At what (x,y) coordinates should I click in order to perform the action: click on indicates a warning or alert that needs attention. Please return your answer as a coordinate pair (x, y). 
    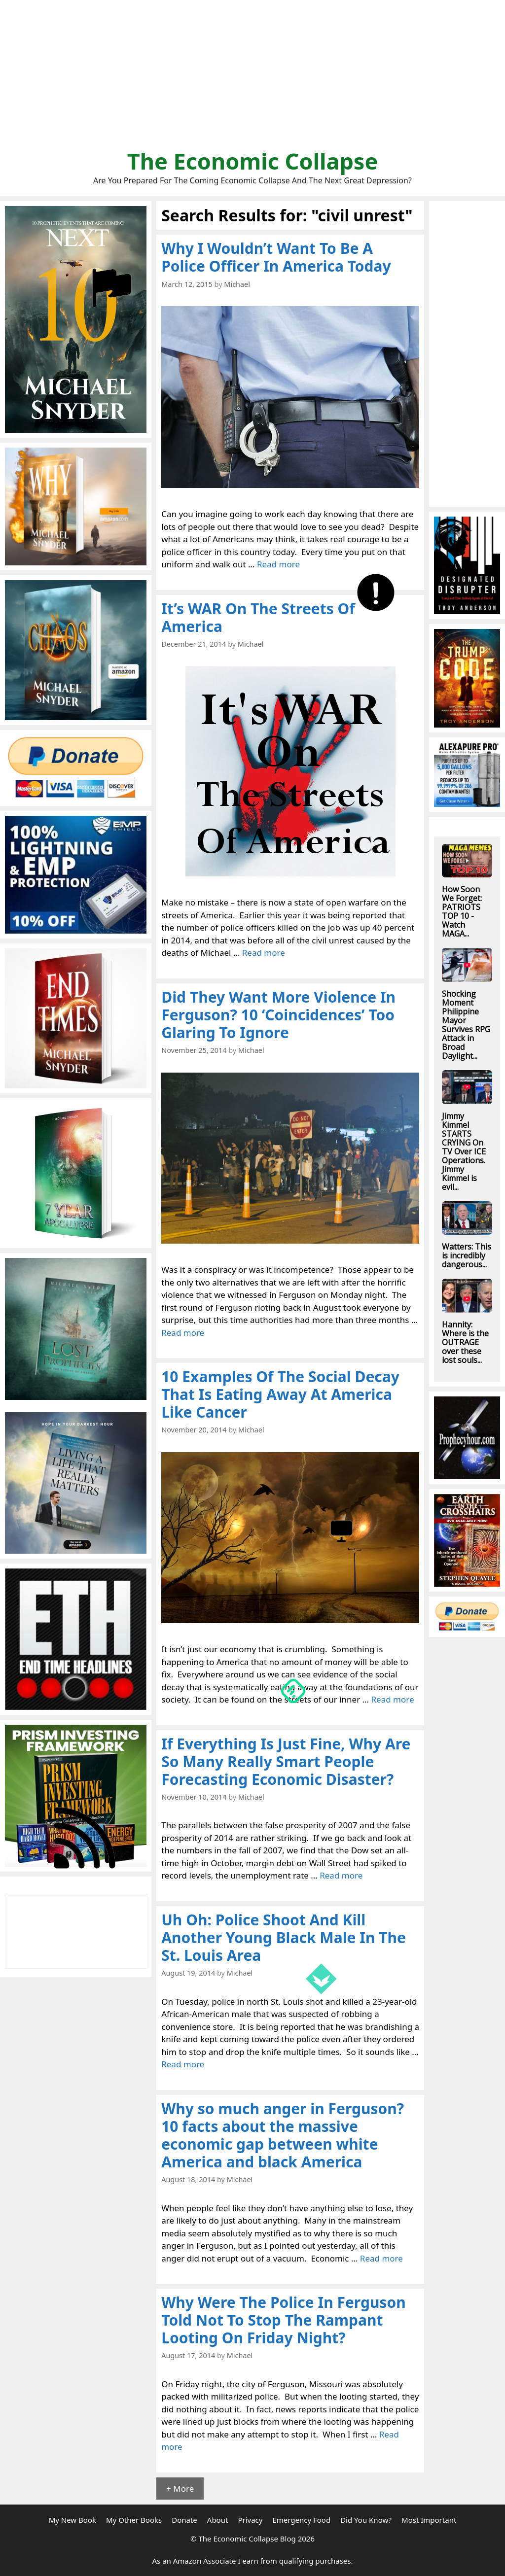
    Looking at the image, I should click on (376, 592).